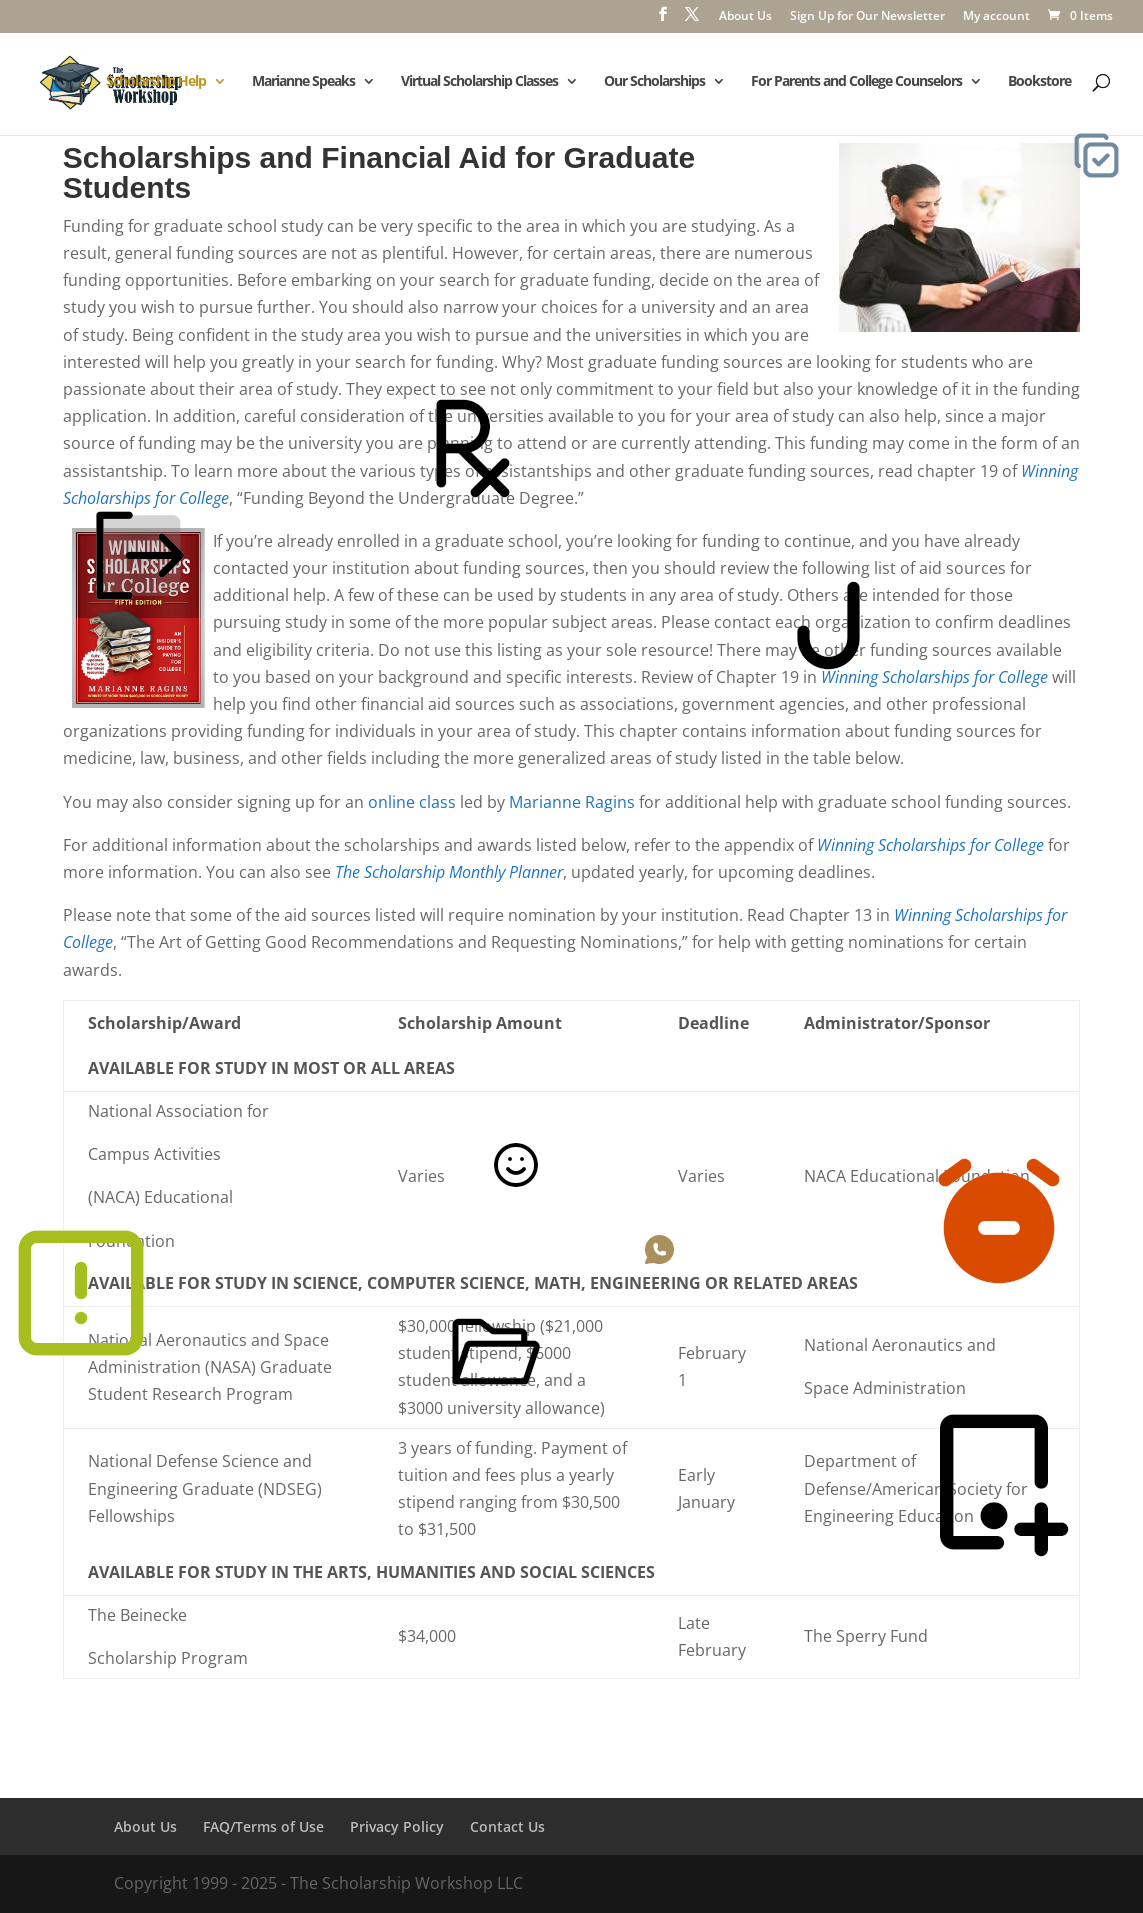  I want to click on add an emoji or reaction, so click(516, 1165).